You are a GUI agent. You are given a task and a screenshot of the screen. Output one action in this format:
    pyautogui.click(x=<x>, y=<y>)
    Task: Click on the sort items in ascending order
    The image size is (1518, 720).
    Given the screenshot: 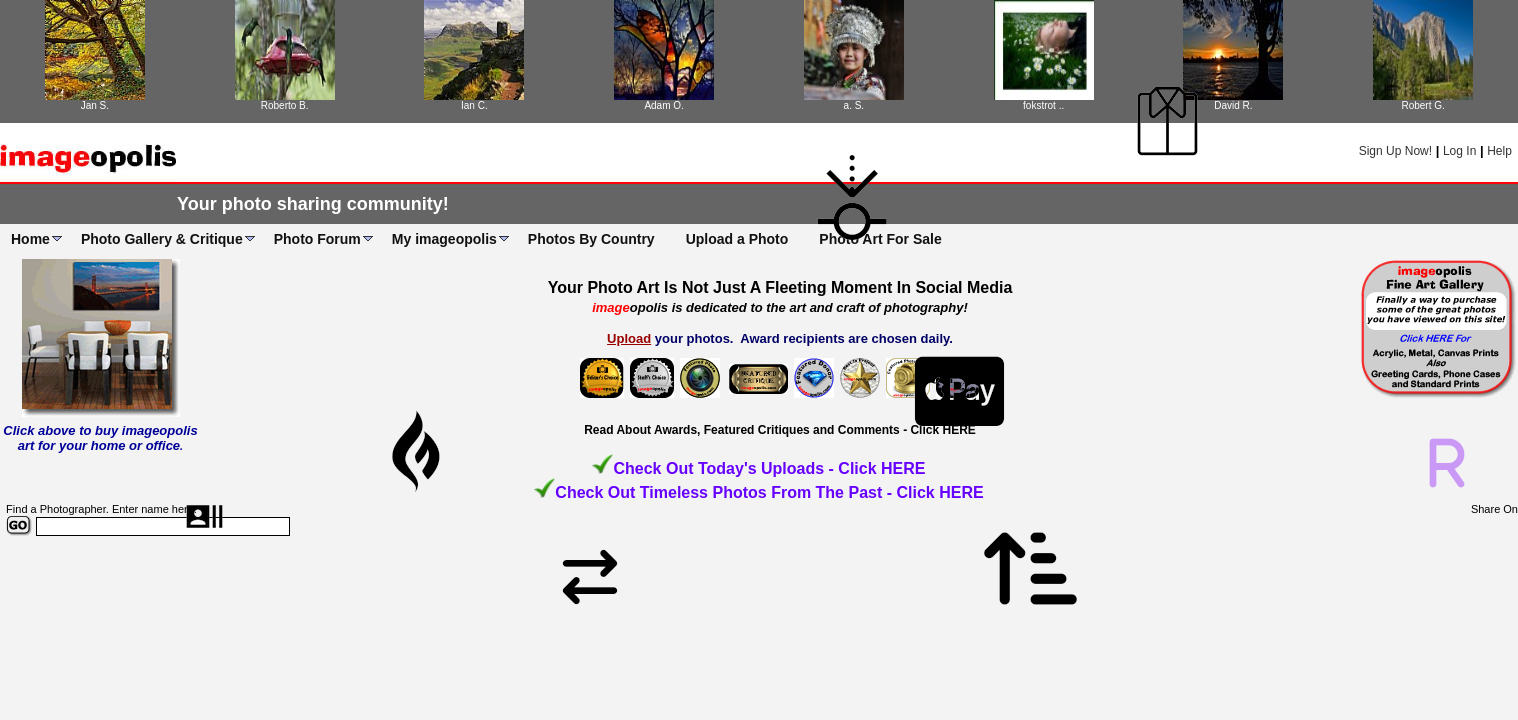 What is the action you would take?
    pyautogui.click(x=1030, y=568)
    